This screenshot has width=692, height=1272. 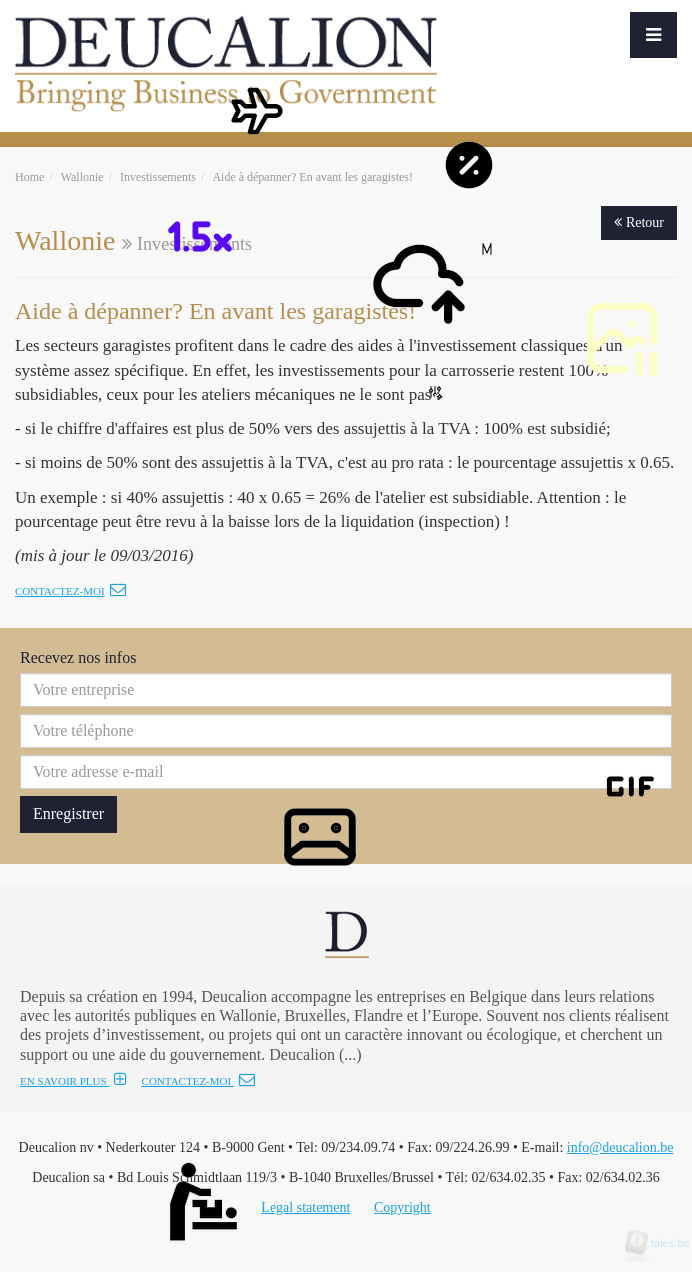 What do you see at coordinates (320, 837) in the screenshot?
I see `access audio recordings or cassette archives` at bounding box center [320, 837].